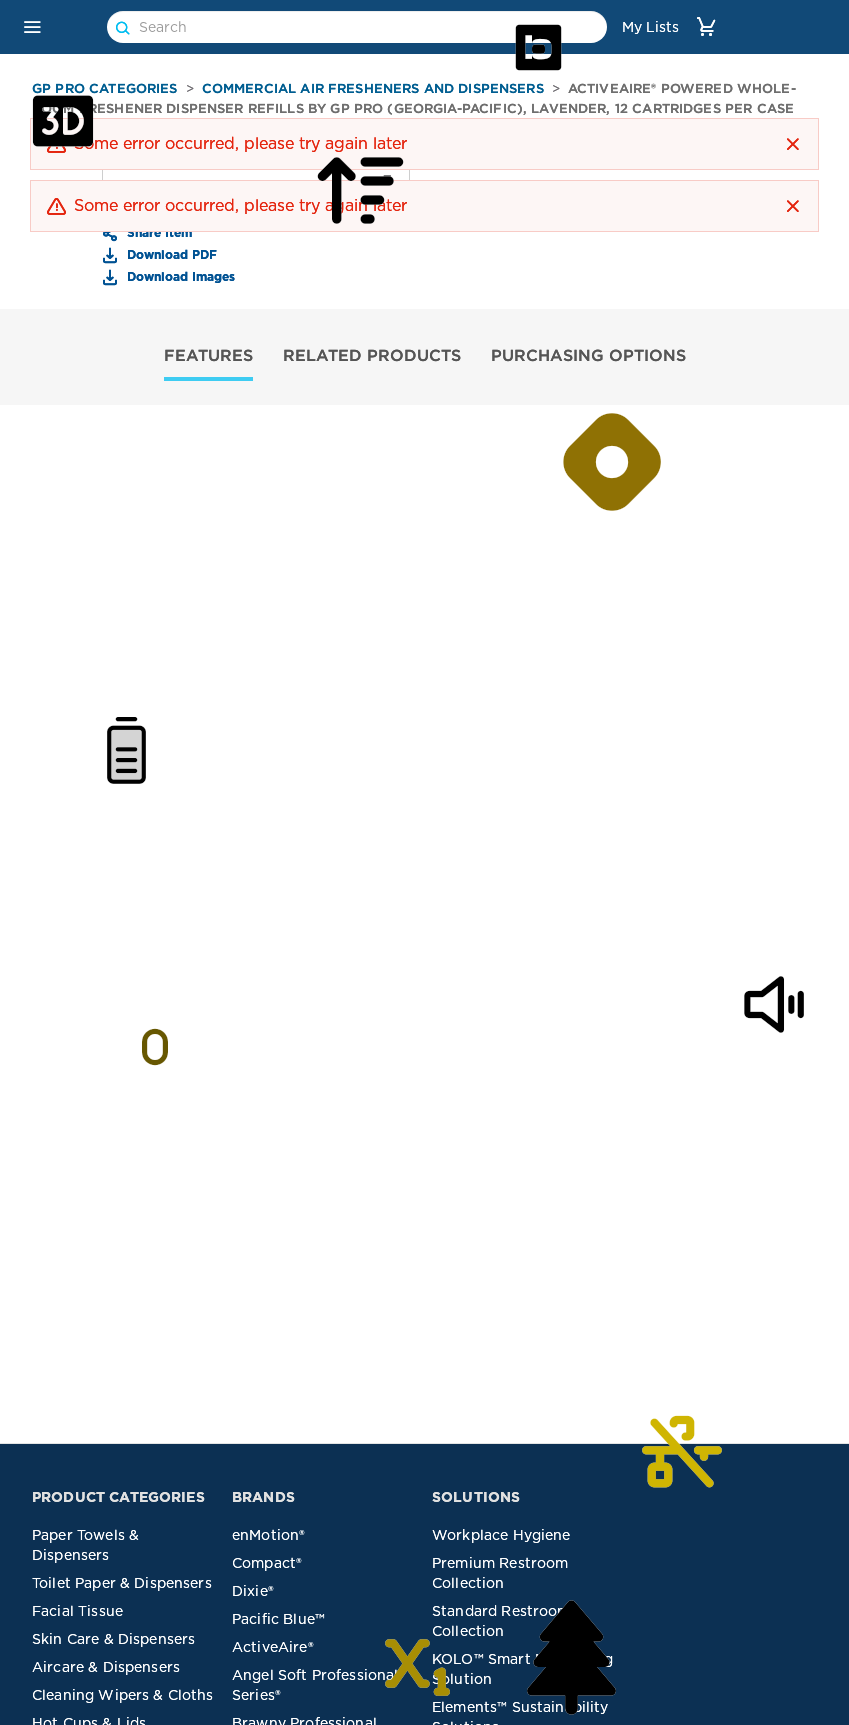  I want to click on format text as subscript, so click(413, 1663).